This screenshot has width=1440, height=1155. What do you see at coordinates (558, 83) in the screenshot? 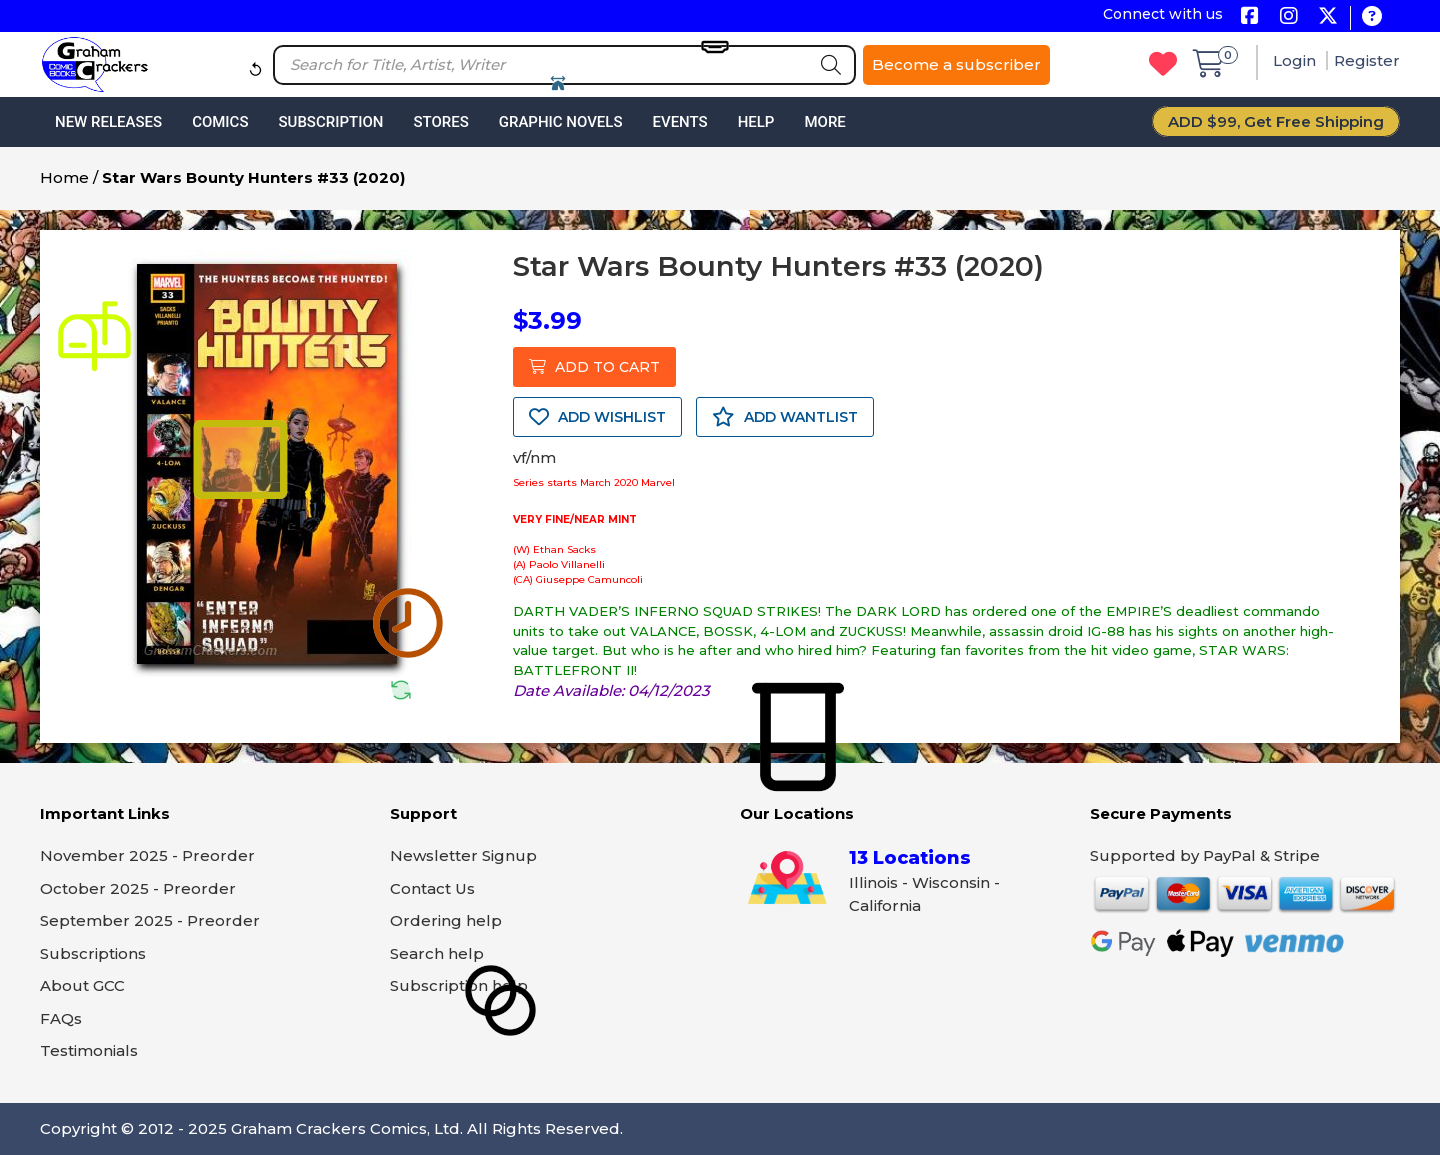
I see `adjust tent or campsite width` at bounding box center [558, 83].